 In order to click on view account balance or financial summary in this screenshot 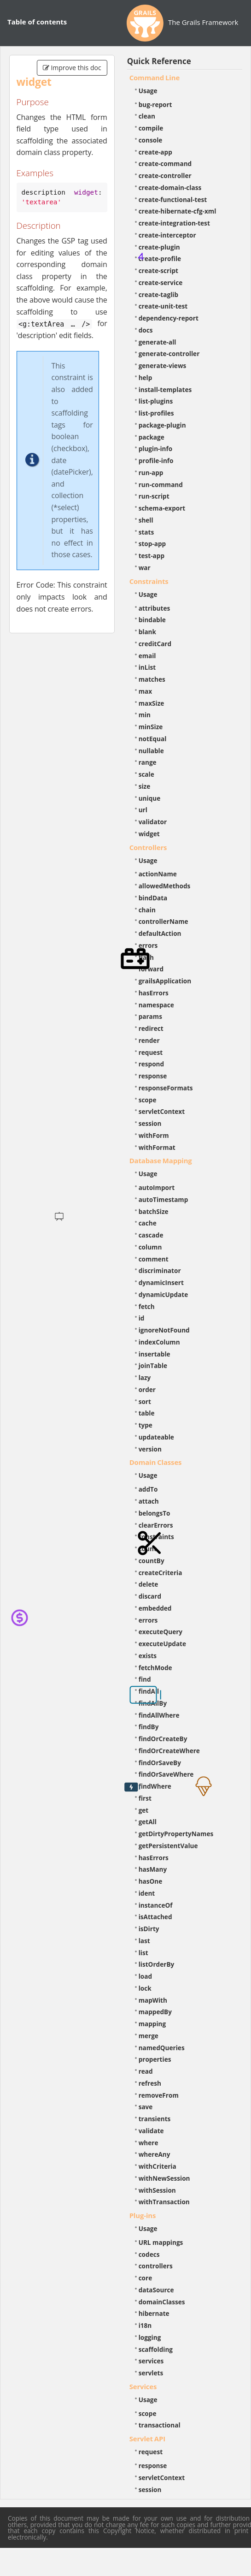, I will do `click(19, 1618)`.